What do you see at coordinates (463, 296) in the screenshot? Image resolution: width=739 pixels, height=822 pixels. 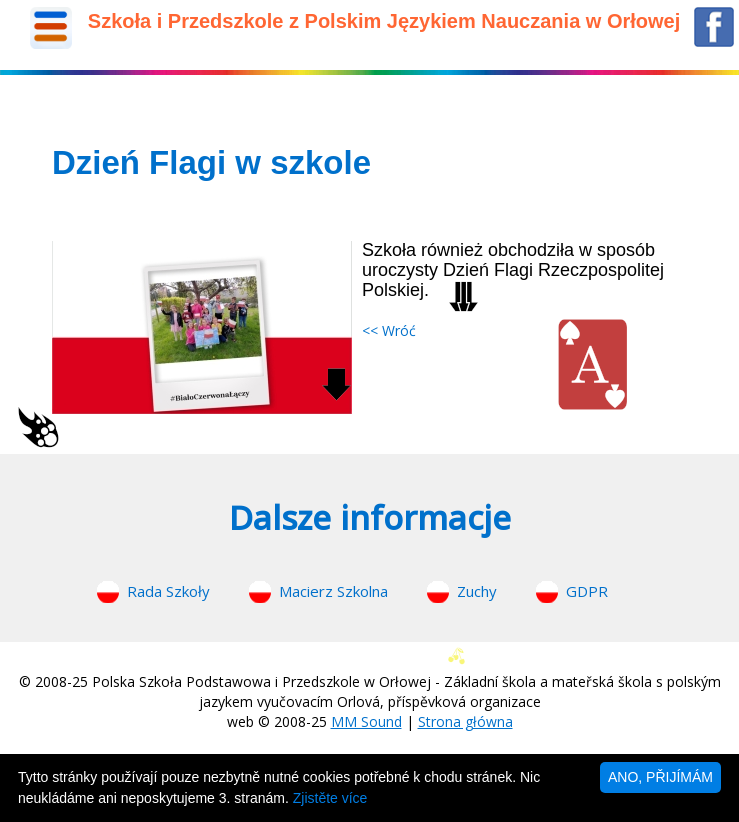 I see `activate a powerful downward attack or smash move` at bounding box center [463, 296].